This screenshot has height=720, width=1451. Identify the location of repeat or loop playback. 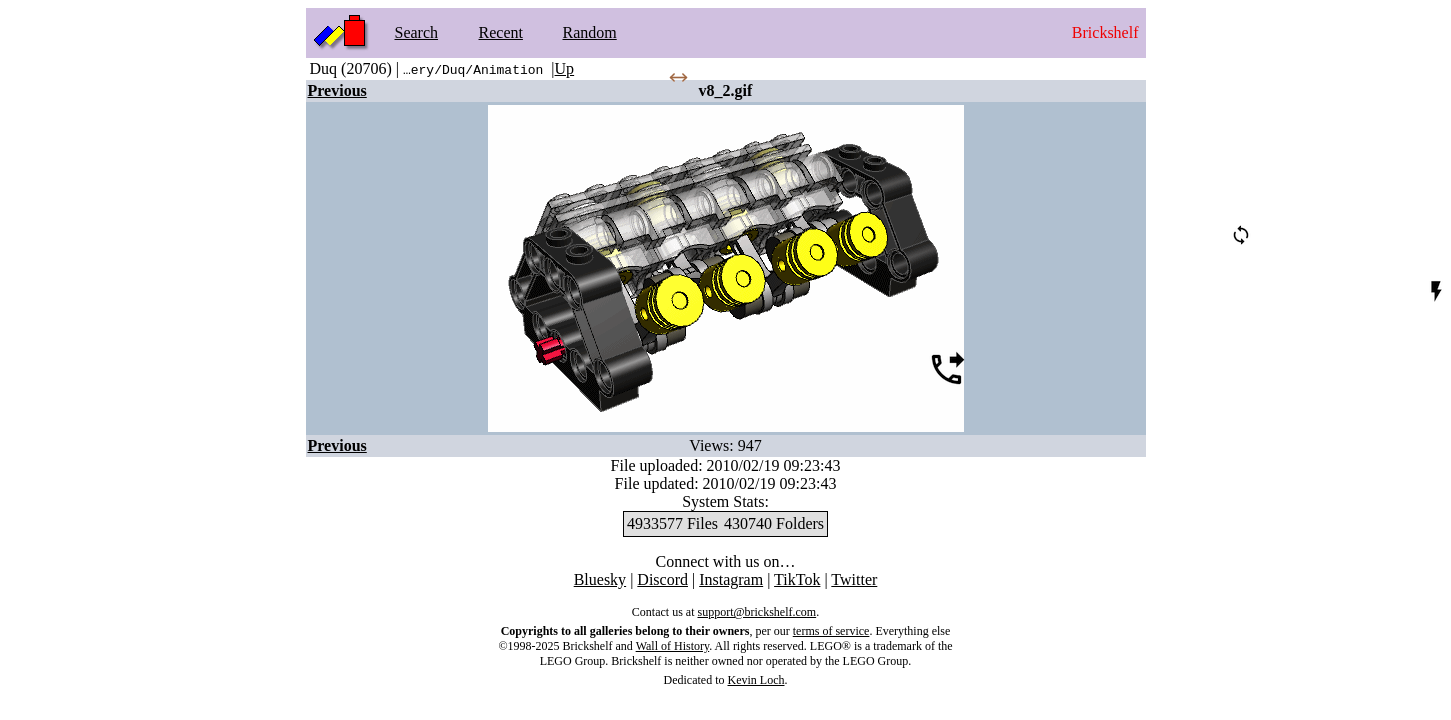
(1241, 235).